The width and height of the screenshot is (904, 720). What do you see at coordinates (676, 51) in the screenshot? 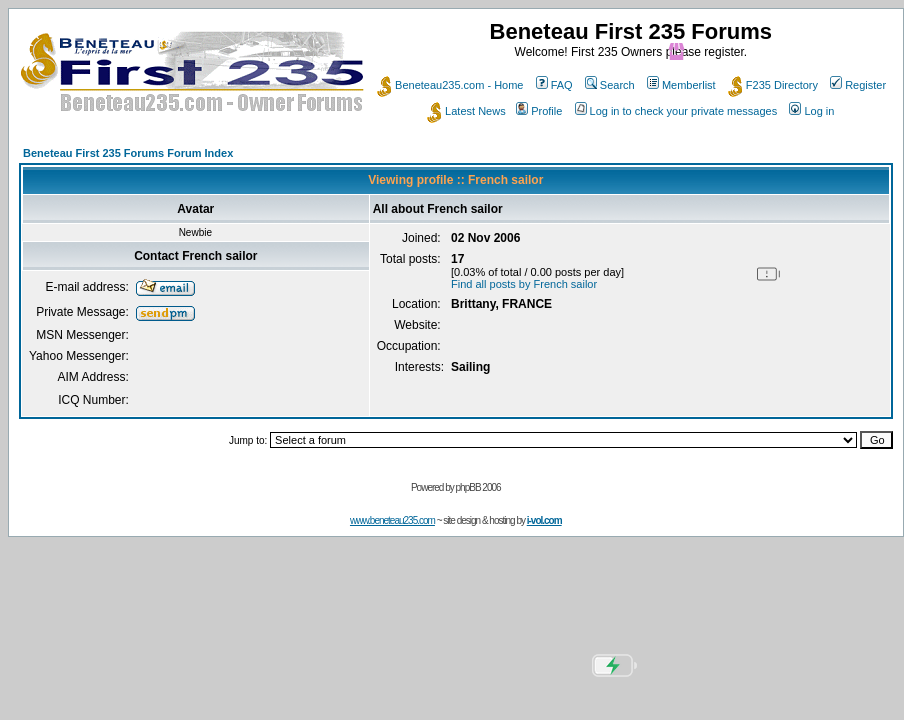
I see `open the store or shop` at bounding box center [676, 51].